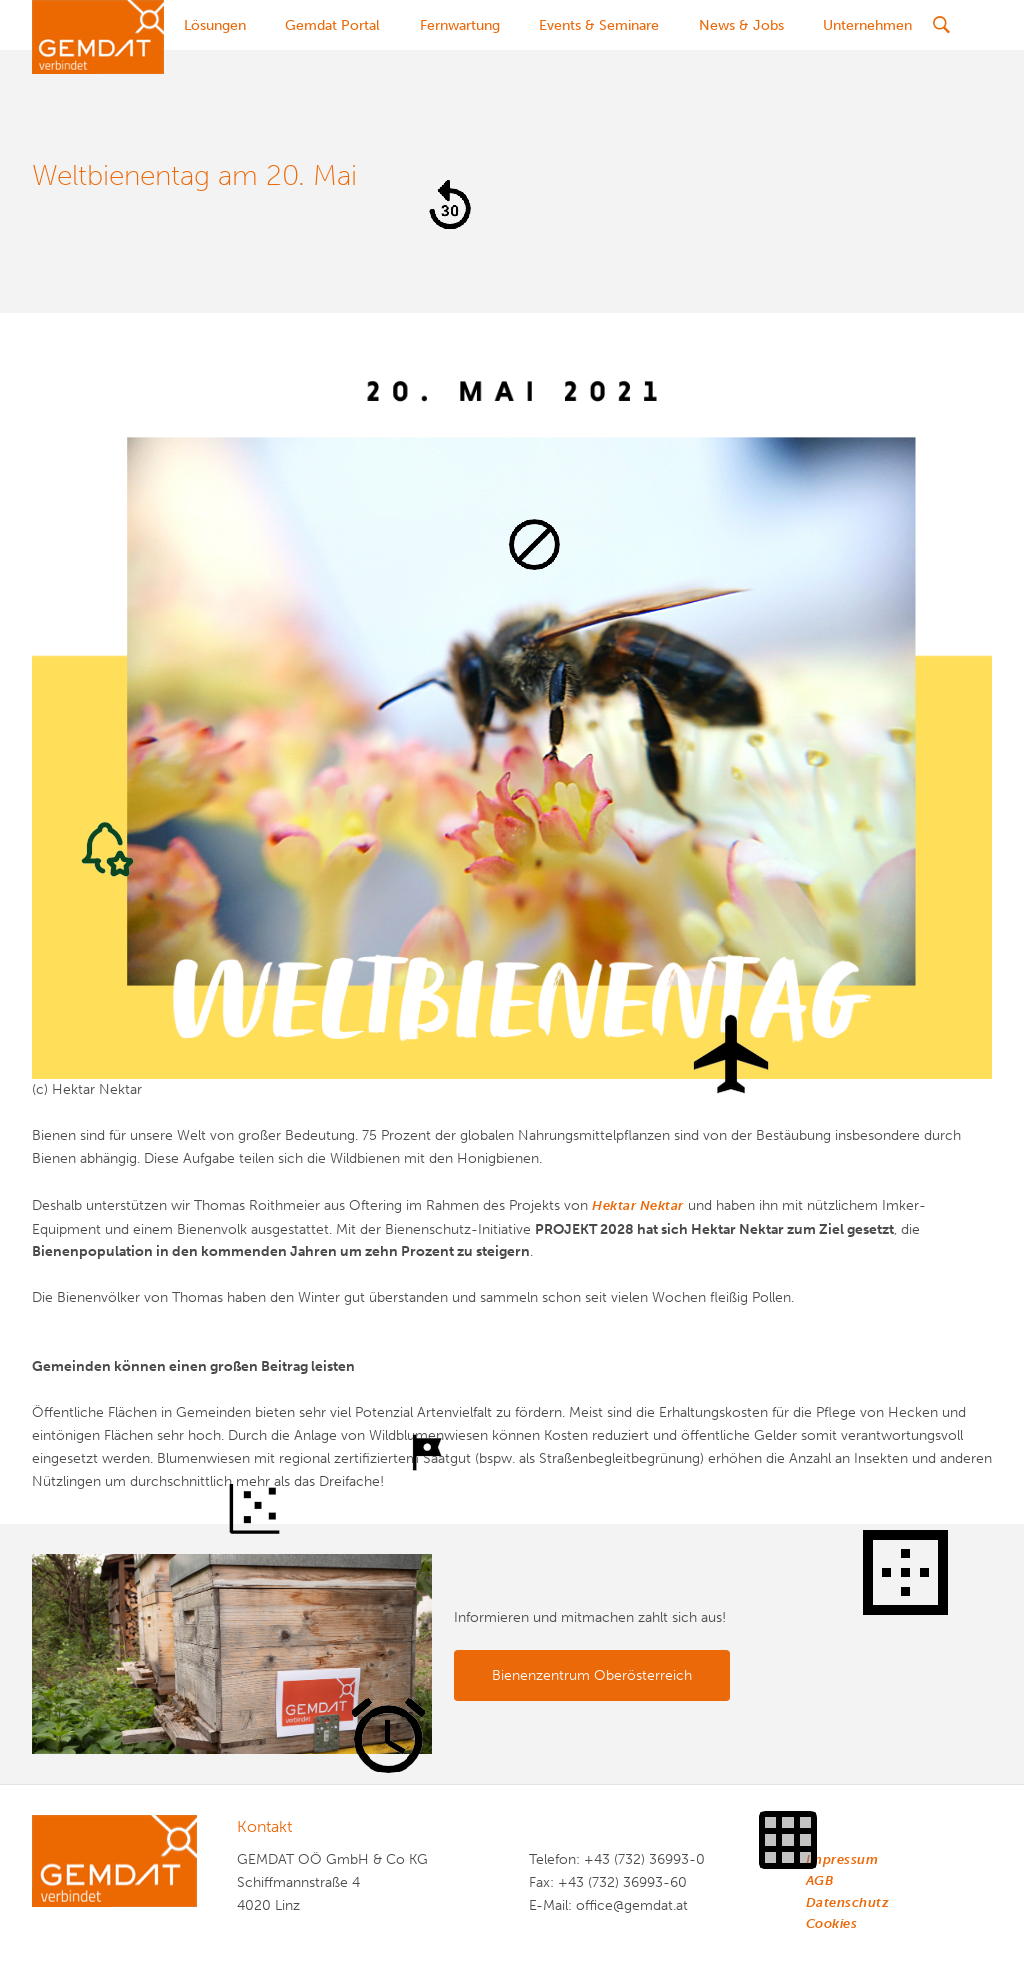 The height and width of the screenshot is (1964, 1024). Describe the element at coordinates (388, 1735) in the screenshot. I see `set or manage alarms` at that location.